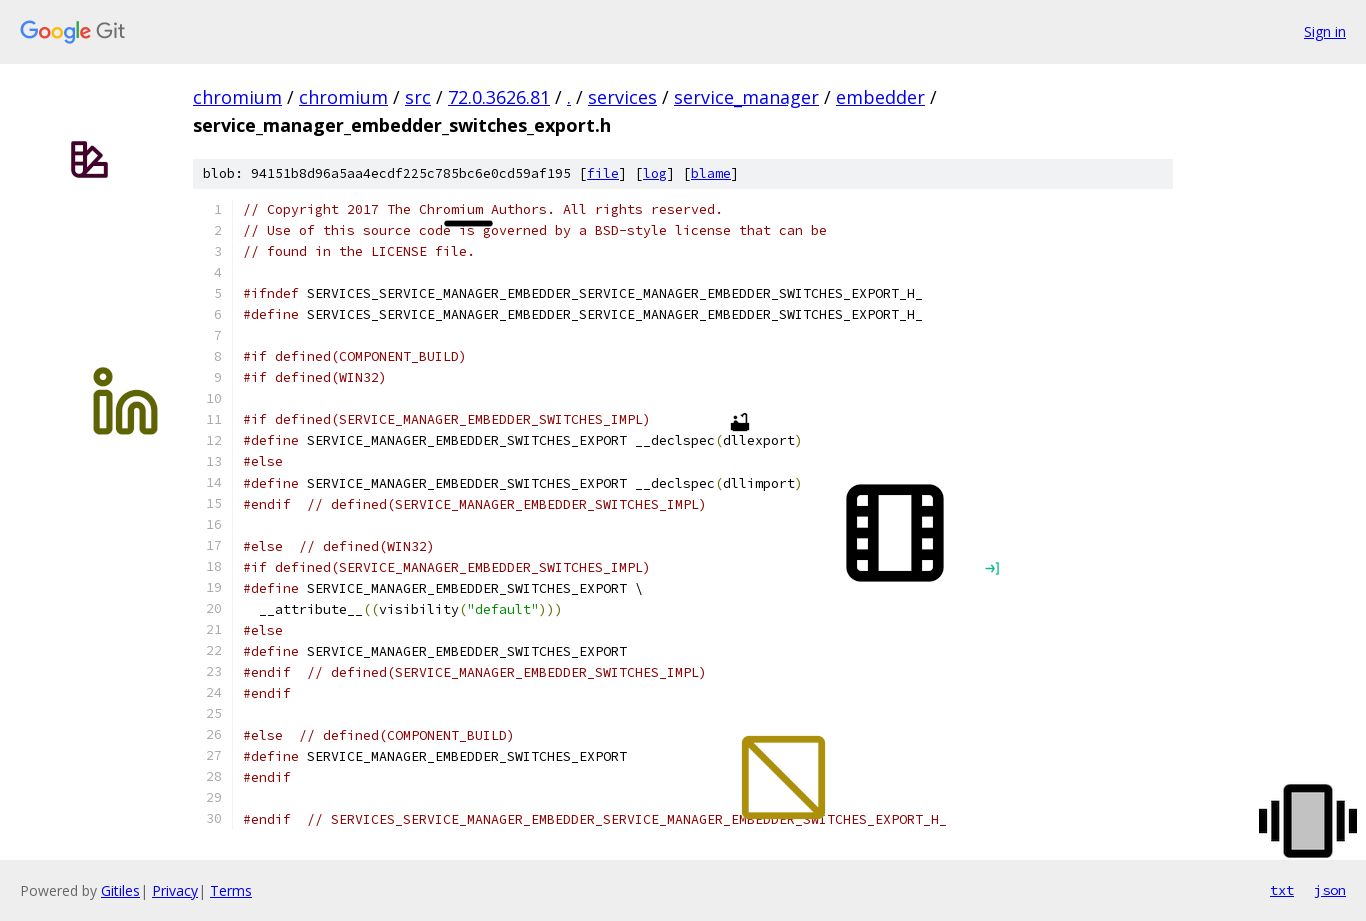  I want to click on decrease quantity or value, so click(468, 223).